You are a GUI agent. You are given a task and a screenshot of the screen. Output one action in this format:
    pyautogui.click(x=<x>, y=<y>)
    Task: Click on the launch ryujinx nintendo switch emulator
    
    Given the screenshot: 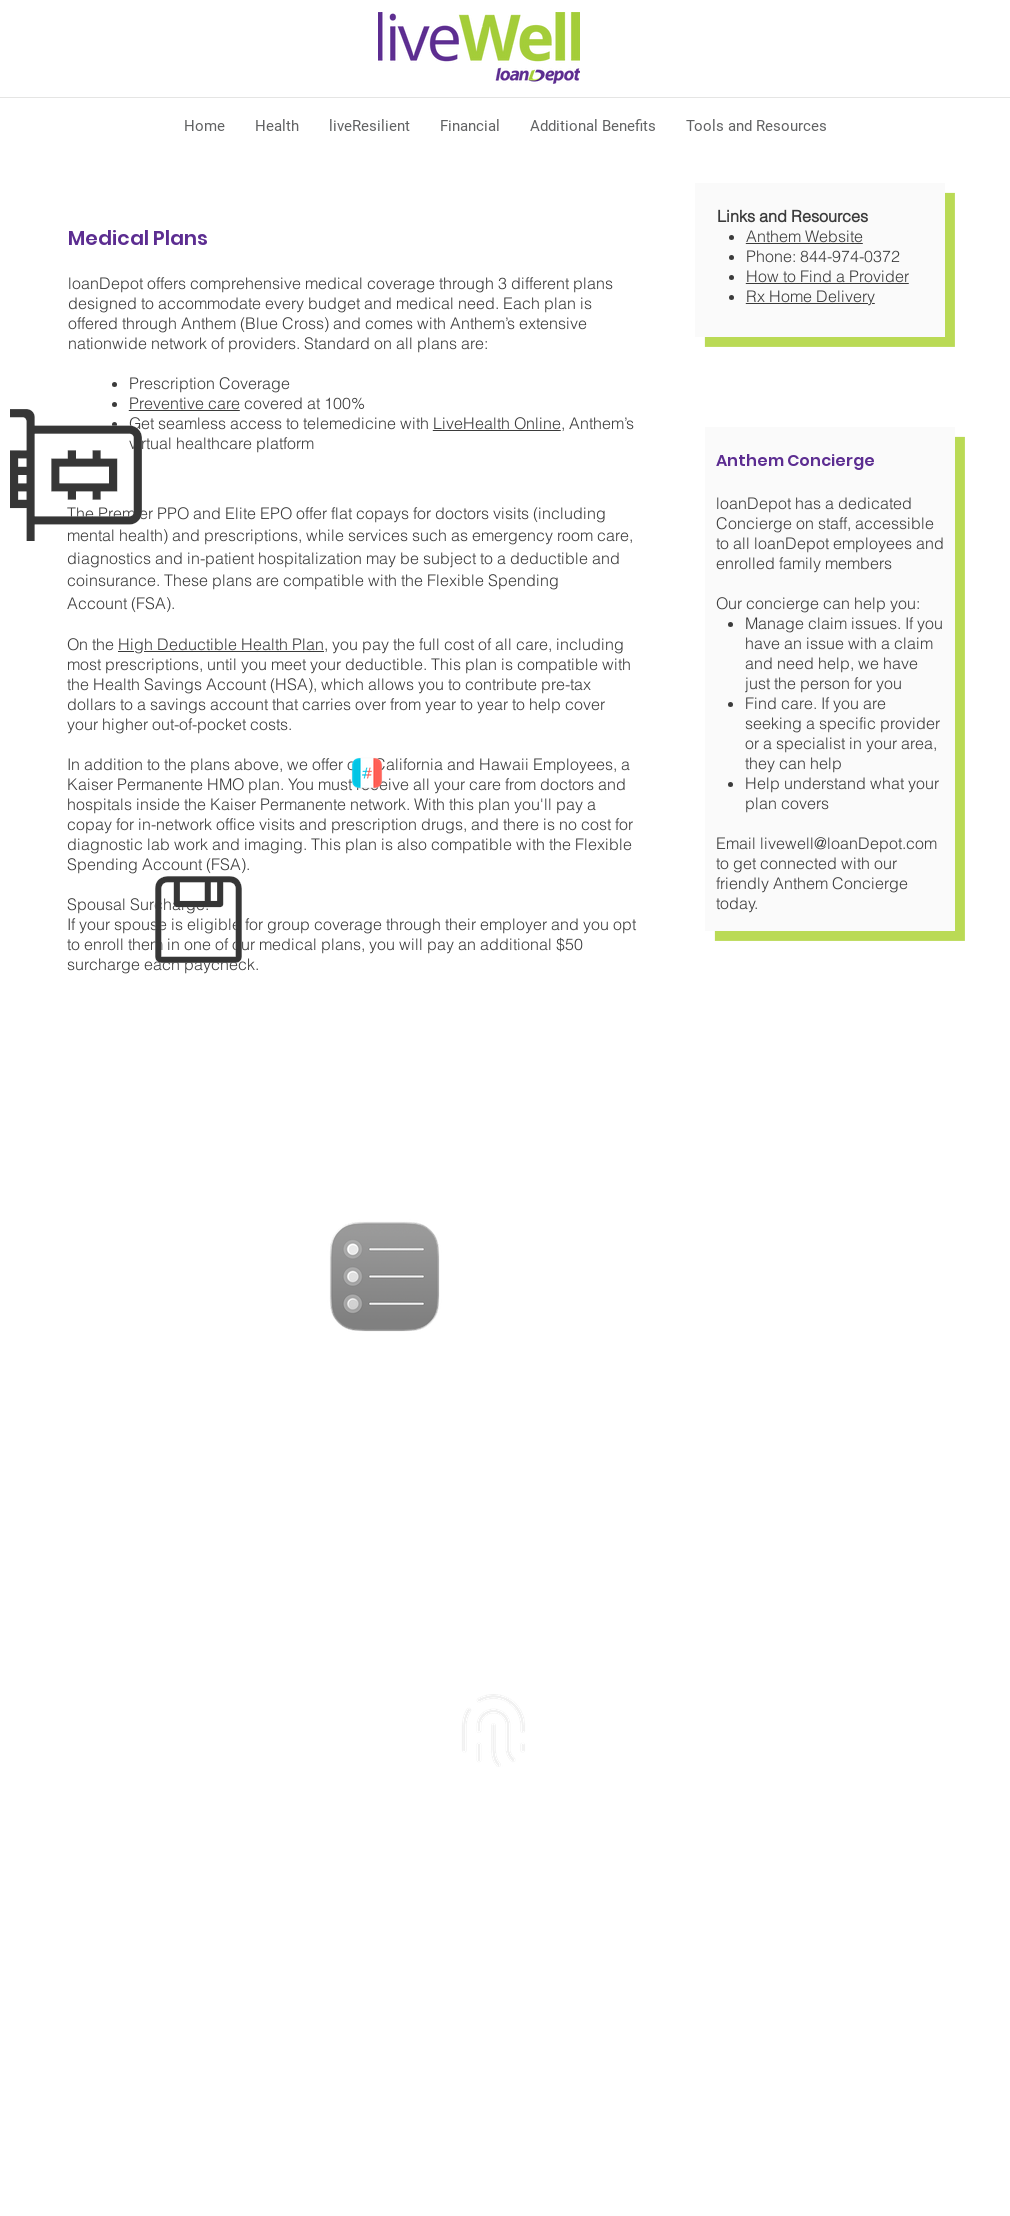 What is the action you would take?
    pyautogui.click(x=367, y=773)
    